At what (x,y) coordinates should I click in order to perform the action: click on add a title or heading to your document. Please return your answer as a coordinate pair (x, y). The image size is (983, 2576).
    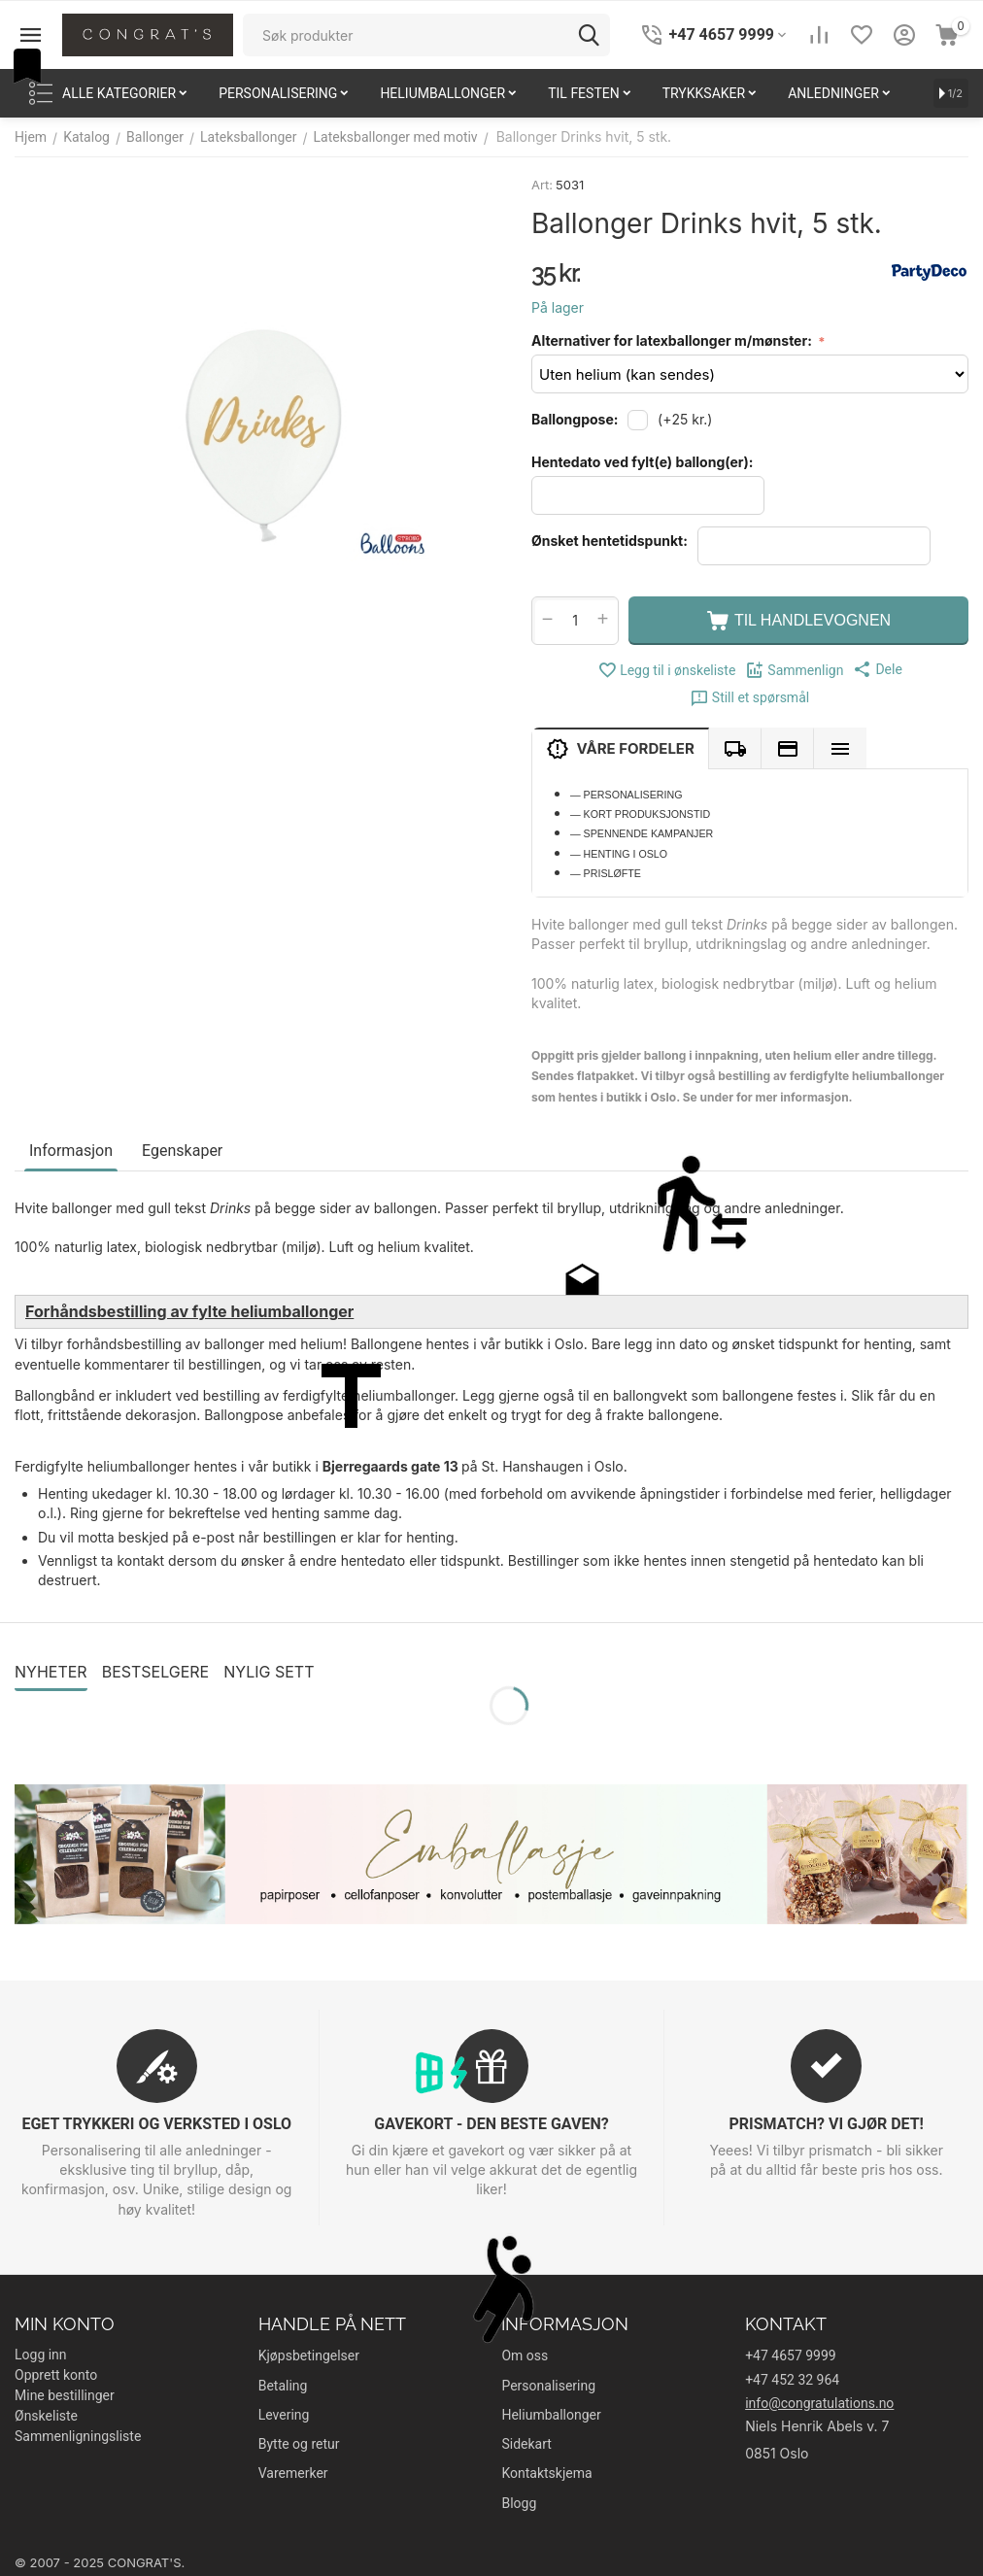
    Looking at the image, I should click on (351, 1398).